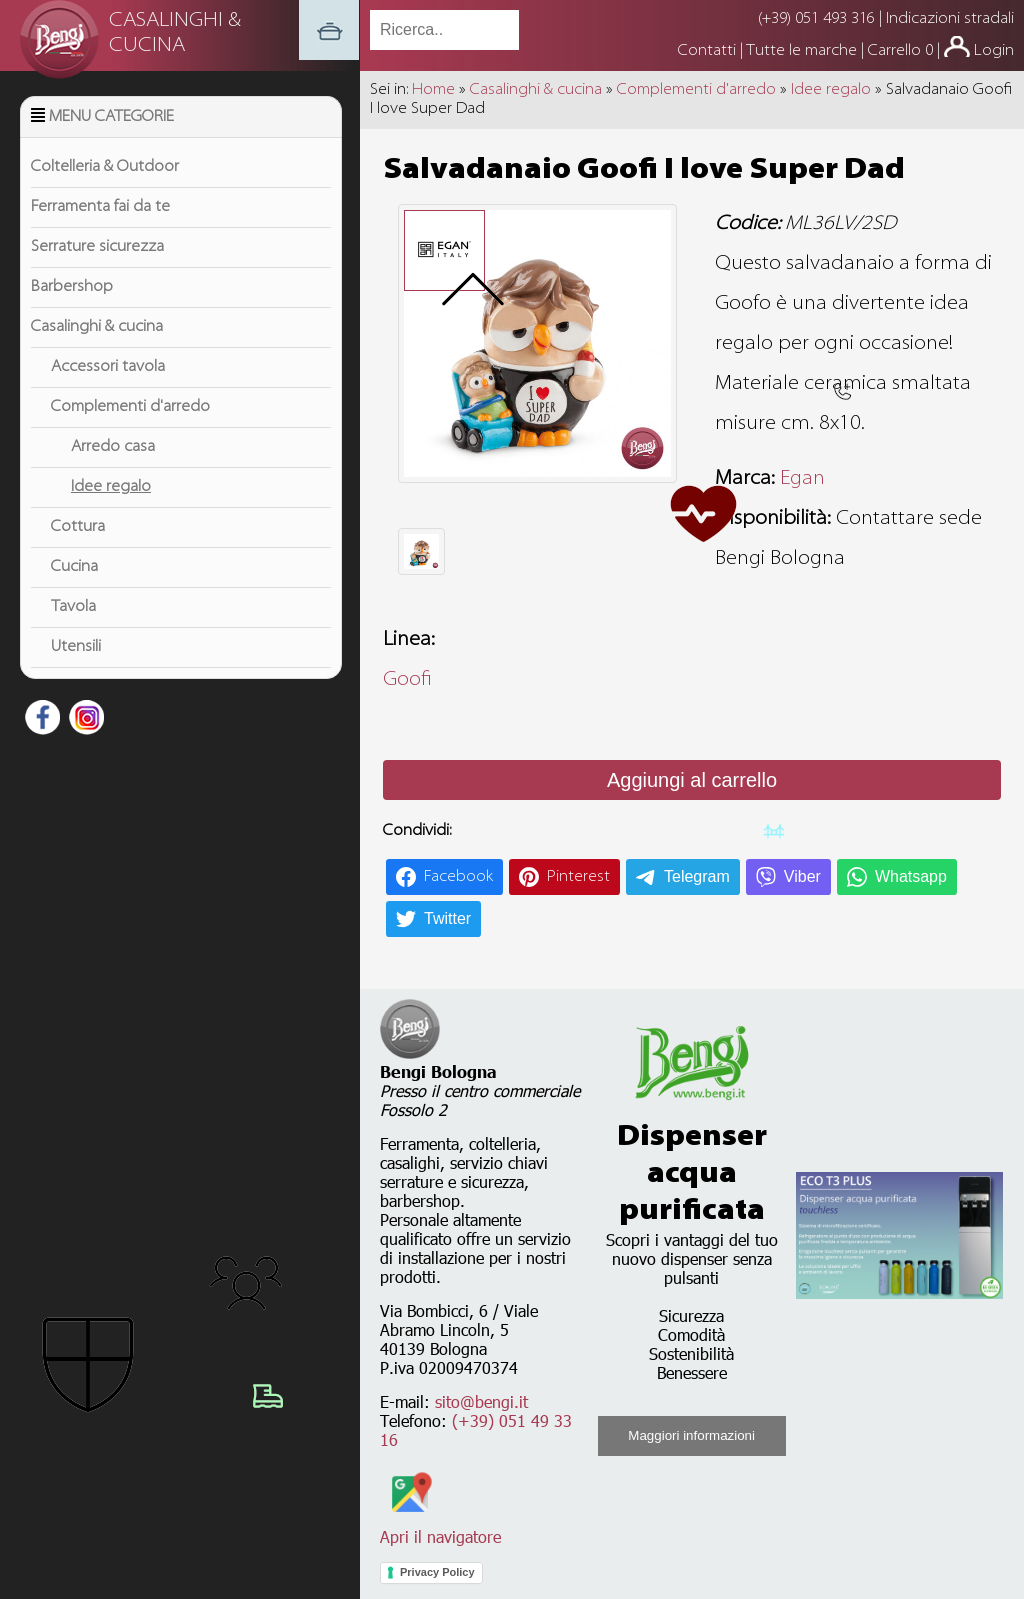 The height and width of the screenshot is (1599, 1024). What do you see at coordinates (774, 831) in the screenshot?
I see `navigate to bridges or overpasses on a map` at bounding box center [774, 831].